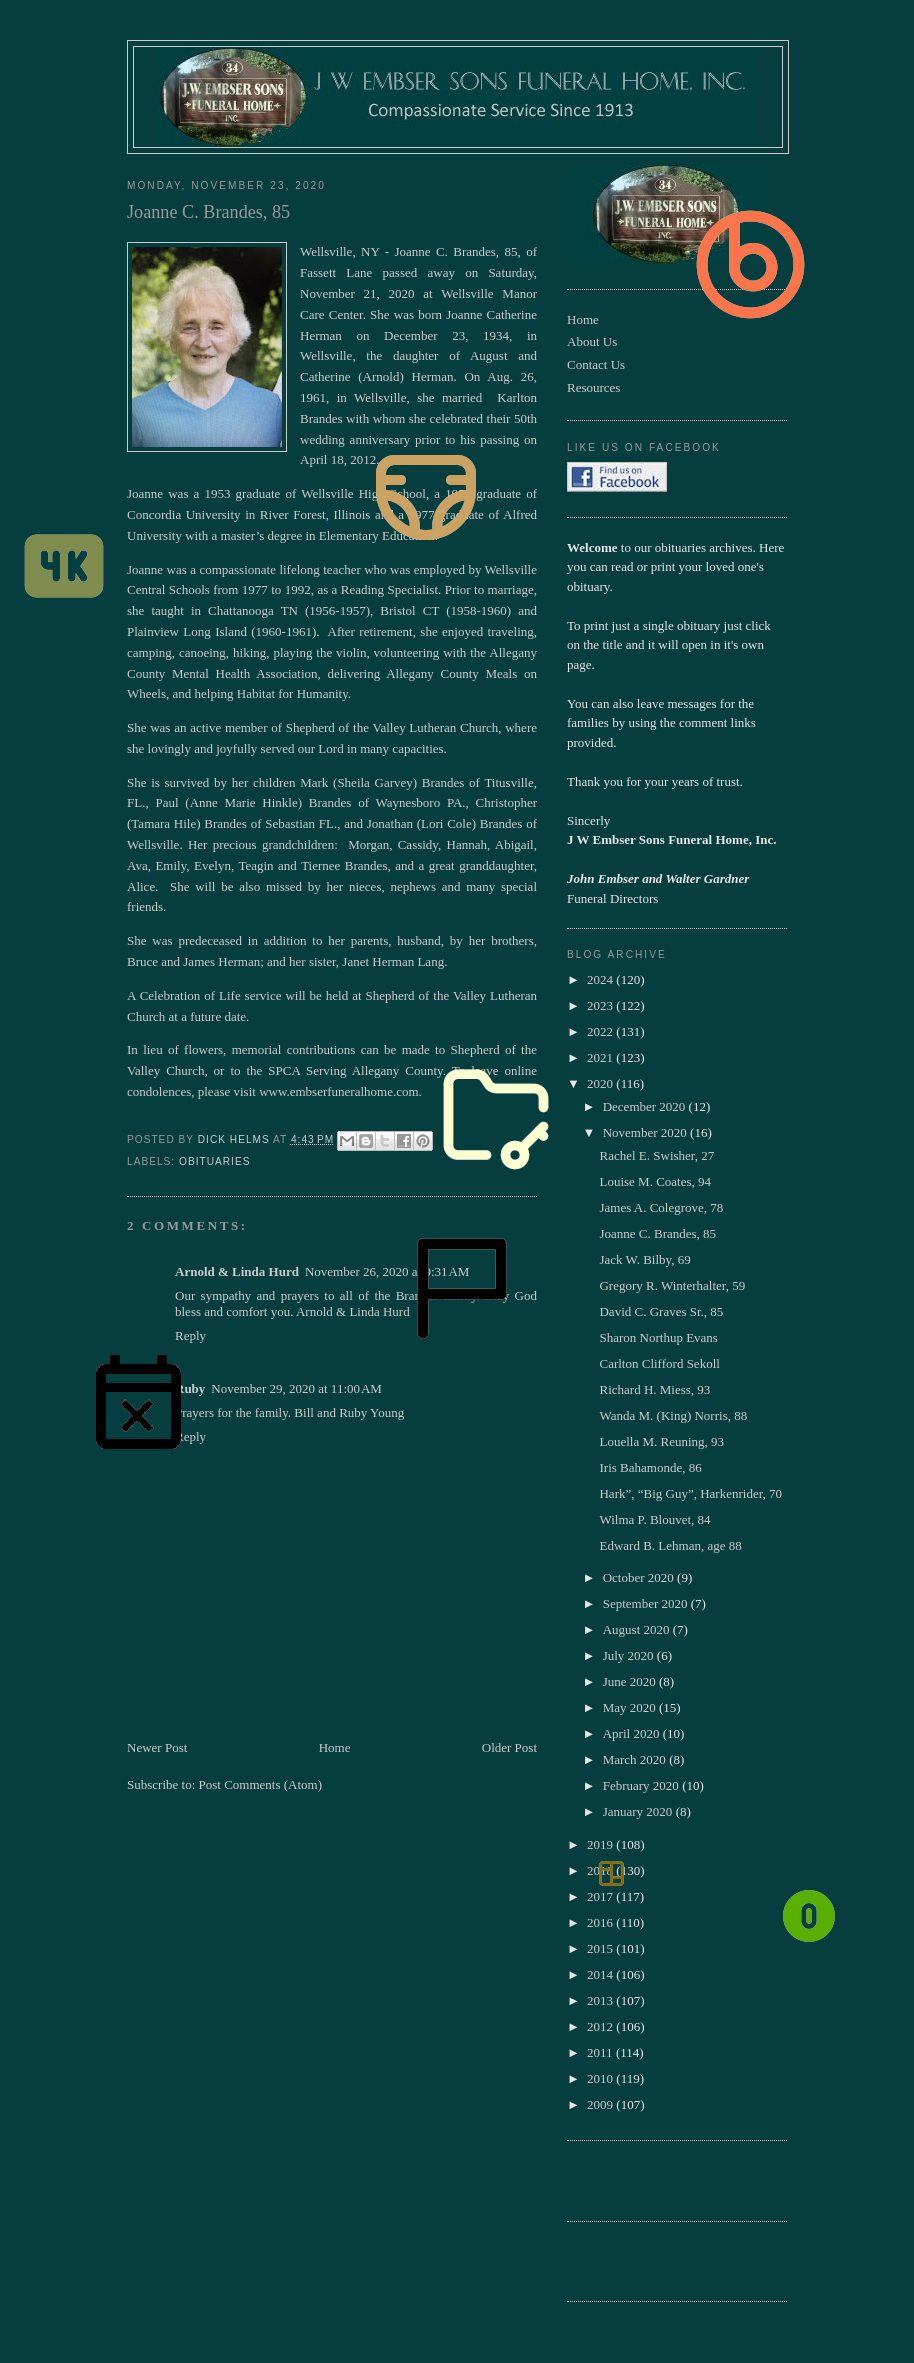 Image resolution: width=914 pixels, height=2363 pixels. What do you see at coordinates (462, 1283) in the screenshot?
I see `flag an item for review` at bounding box center [462, 1283].